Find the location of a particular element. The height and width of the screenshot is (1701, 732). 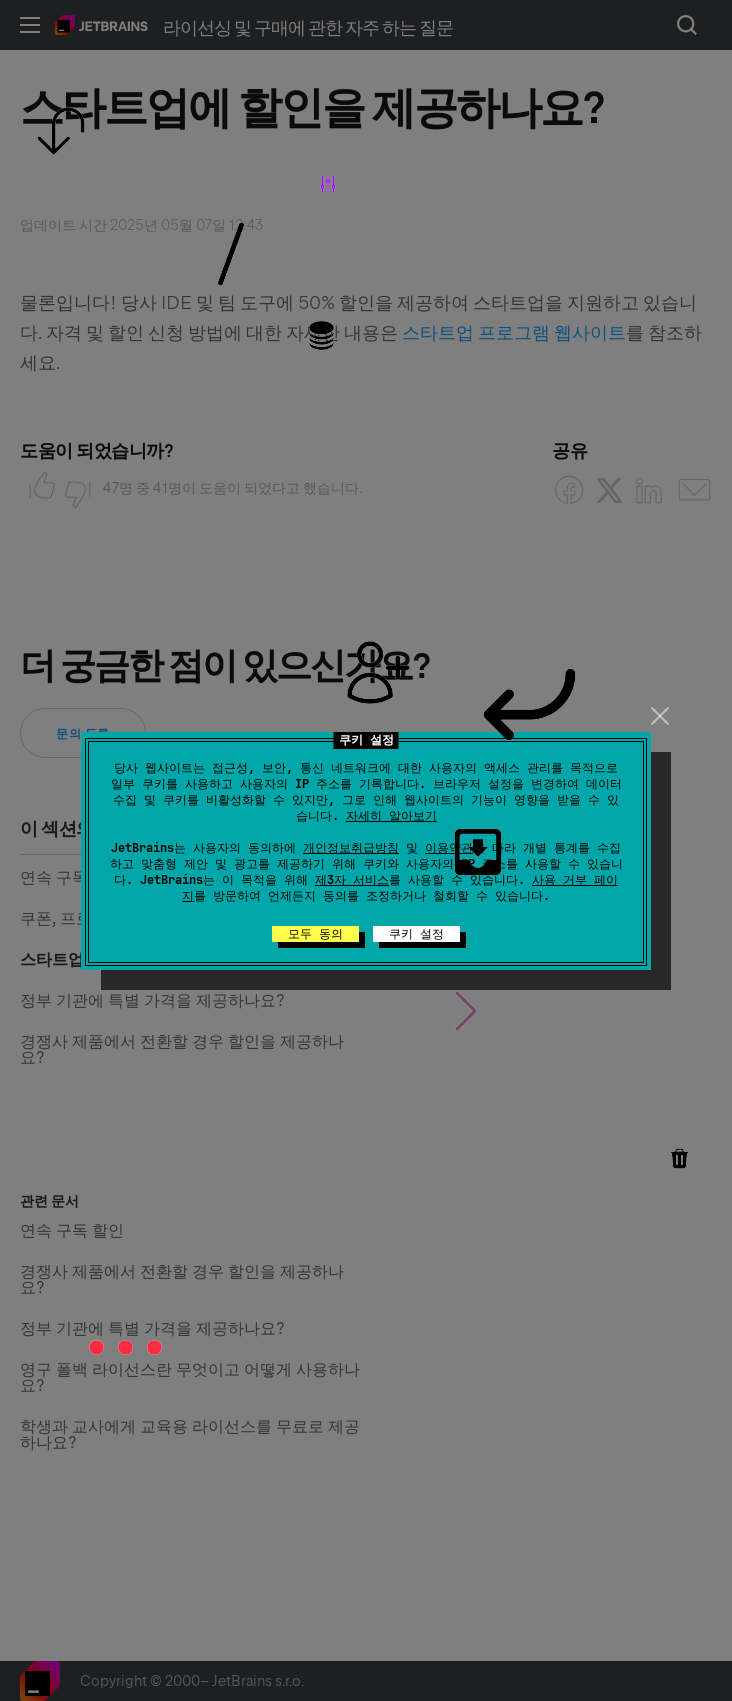

adjust settings or preferences is located at coordinates (328, 184).